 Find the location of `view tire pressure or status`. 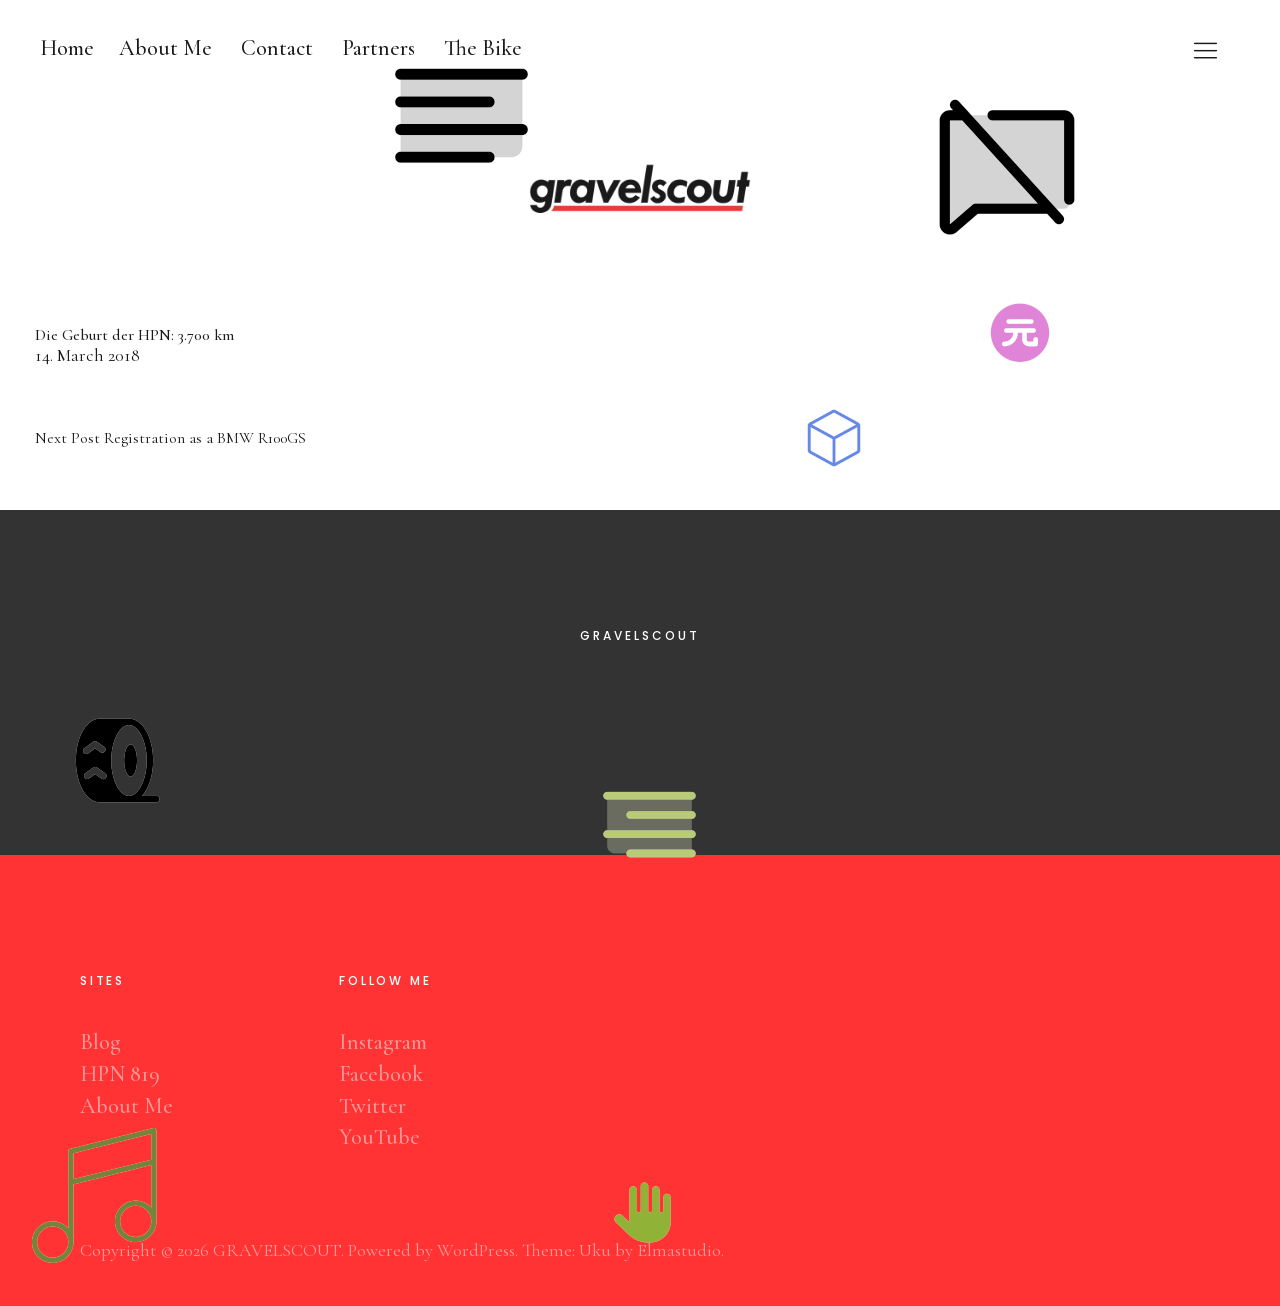

view tire pressure or status is located at coordinates (114, 760).